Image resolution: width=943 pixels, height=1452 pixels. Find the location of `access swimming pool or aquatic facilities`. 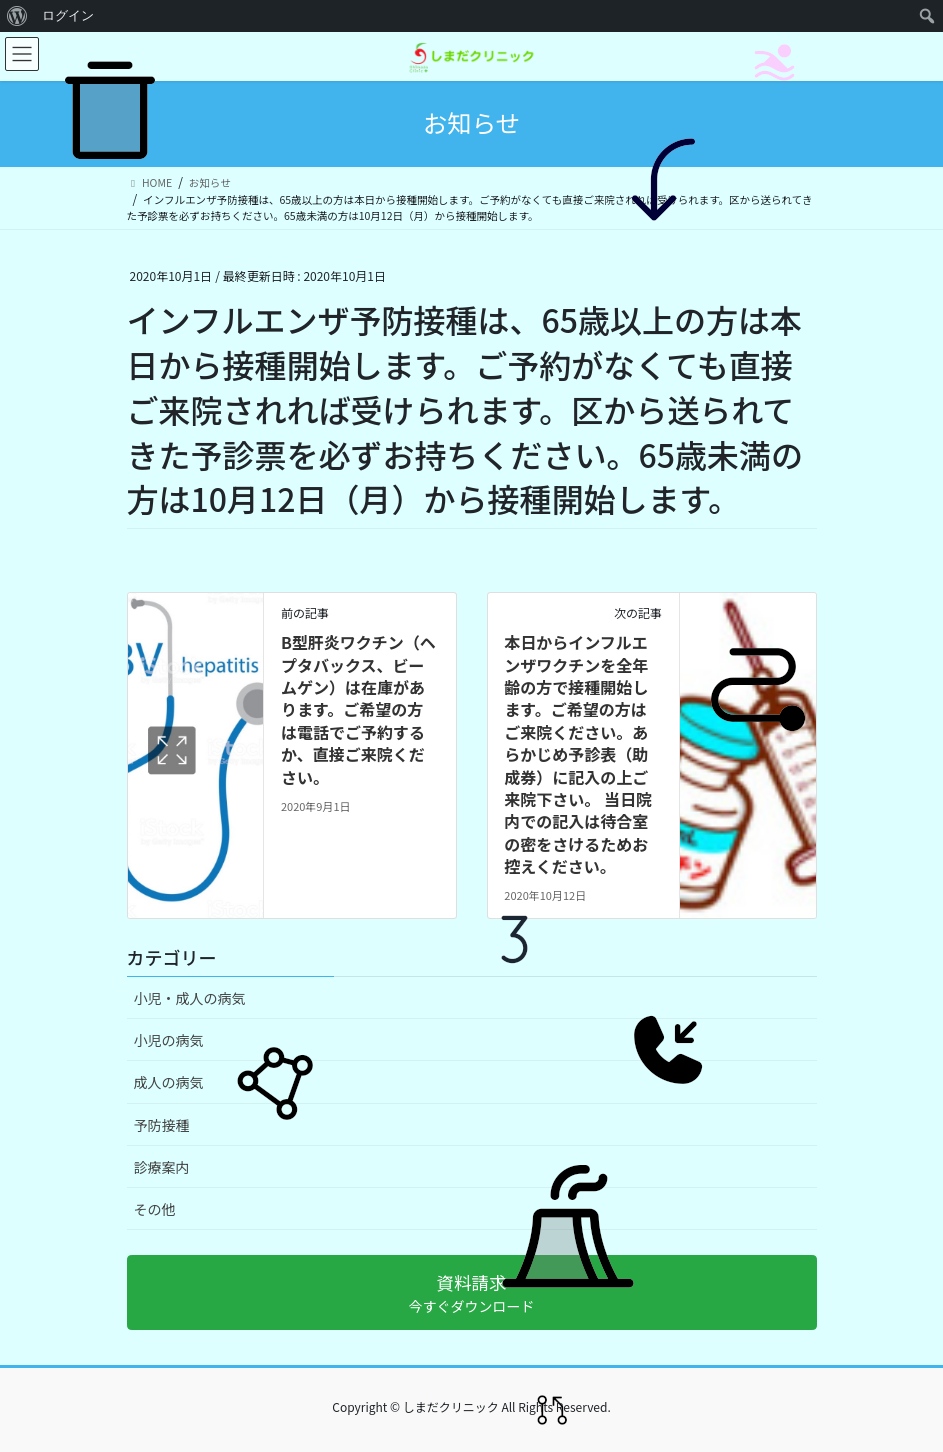

access swimming pool or aquatic facilities is located at coordinates (774, 62).